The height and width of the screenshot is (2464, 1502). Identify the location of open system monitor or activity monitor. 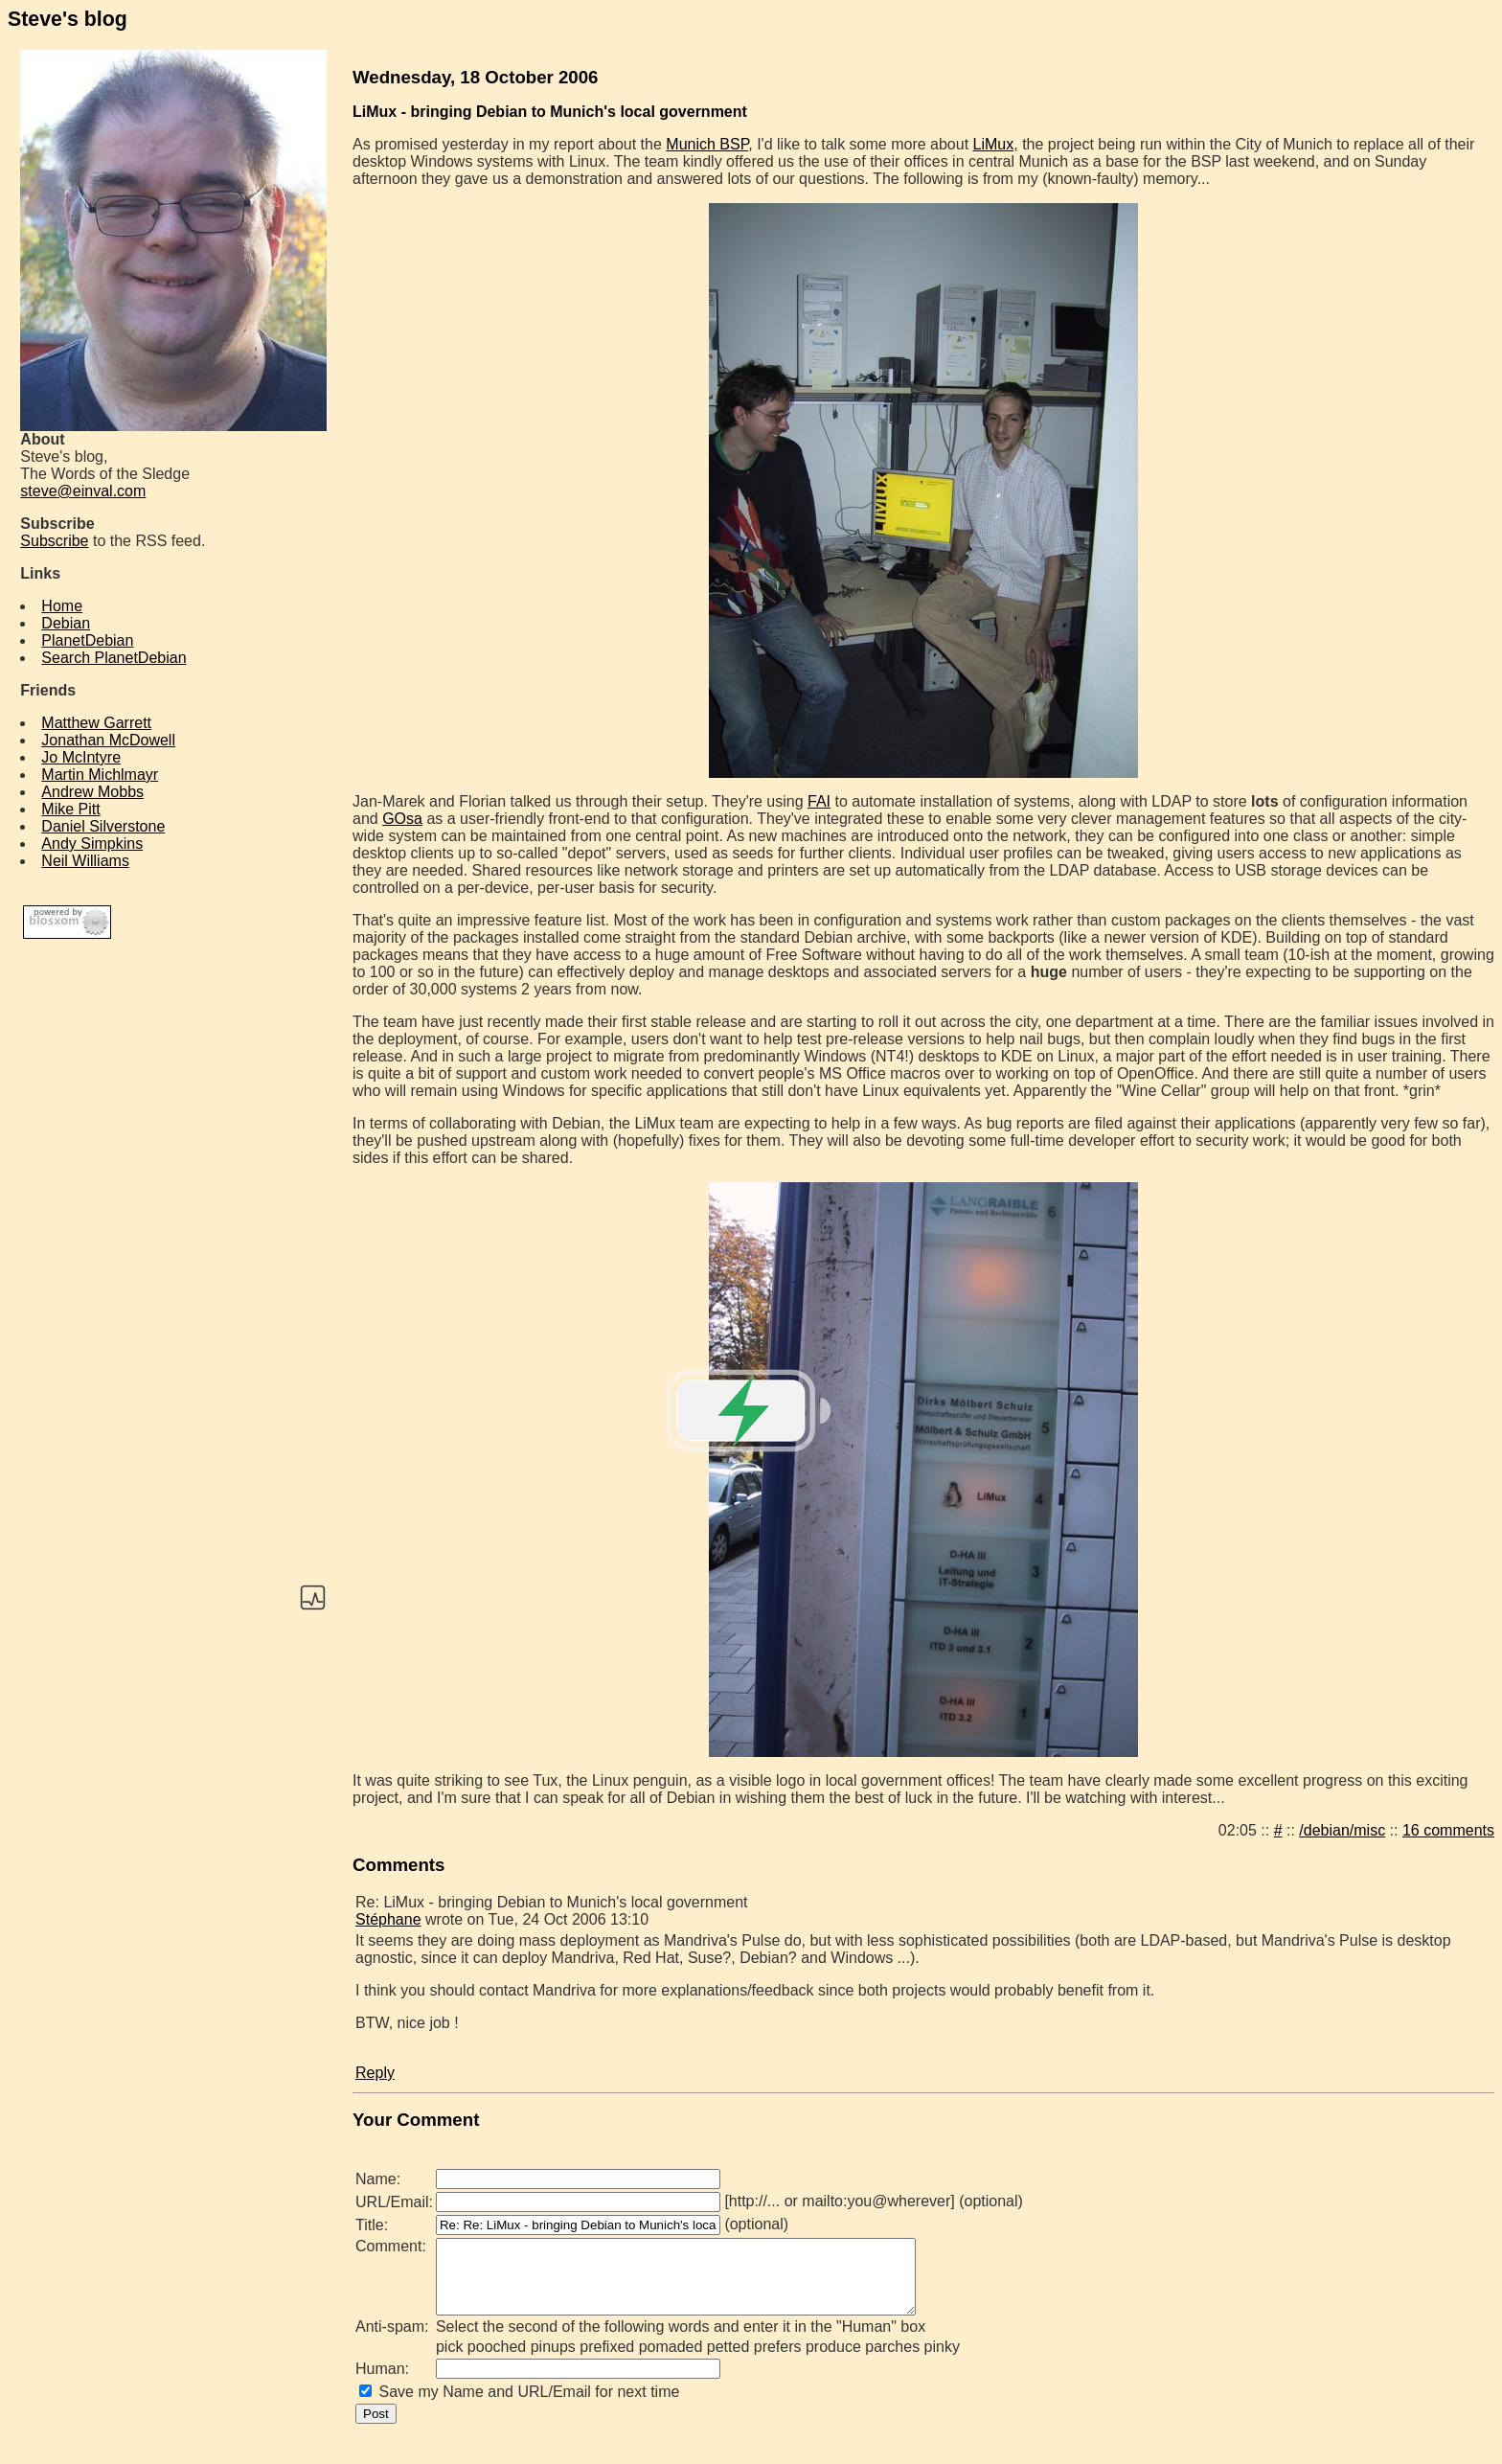
(312, 1597).